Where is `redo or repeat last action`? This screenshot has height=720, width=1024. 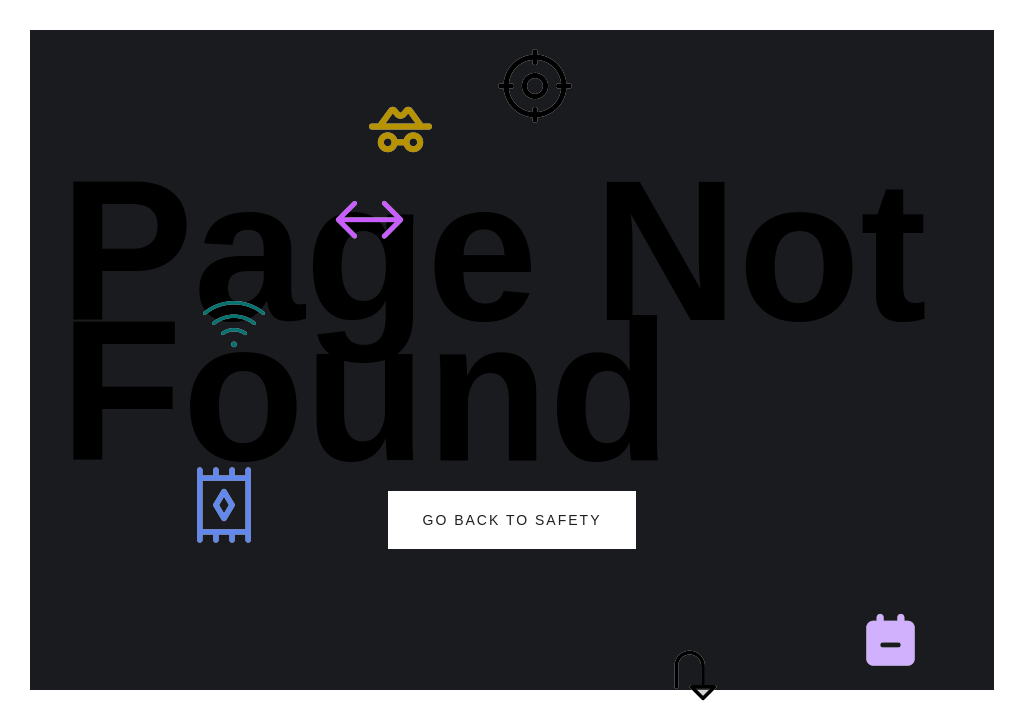
redo or repeat last action is located at coordinates (693, 675).